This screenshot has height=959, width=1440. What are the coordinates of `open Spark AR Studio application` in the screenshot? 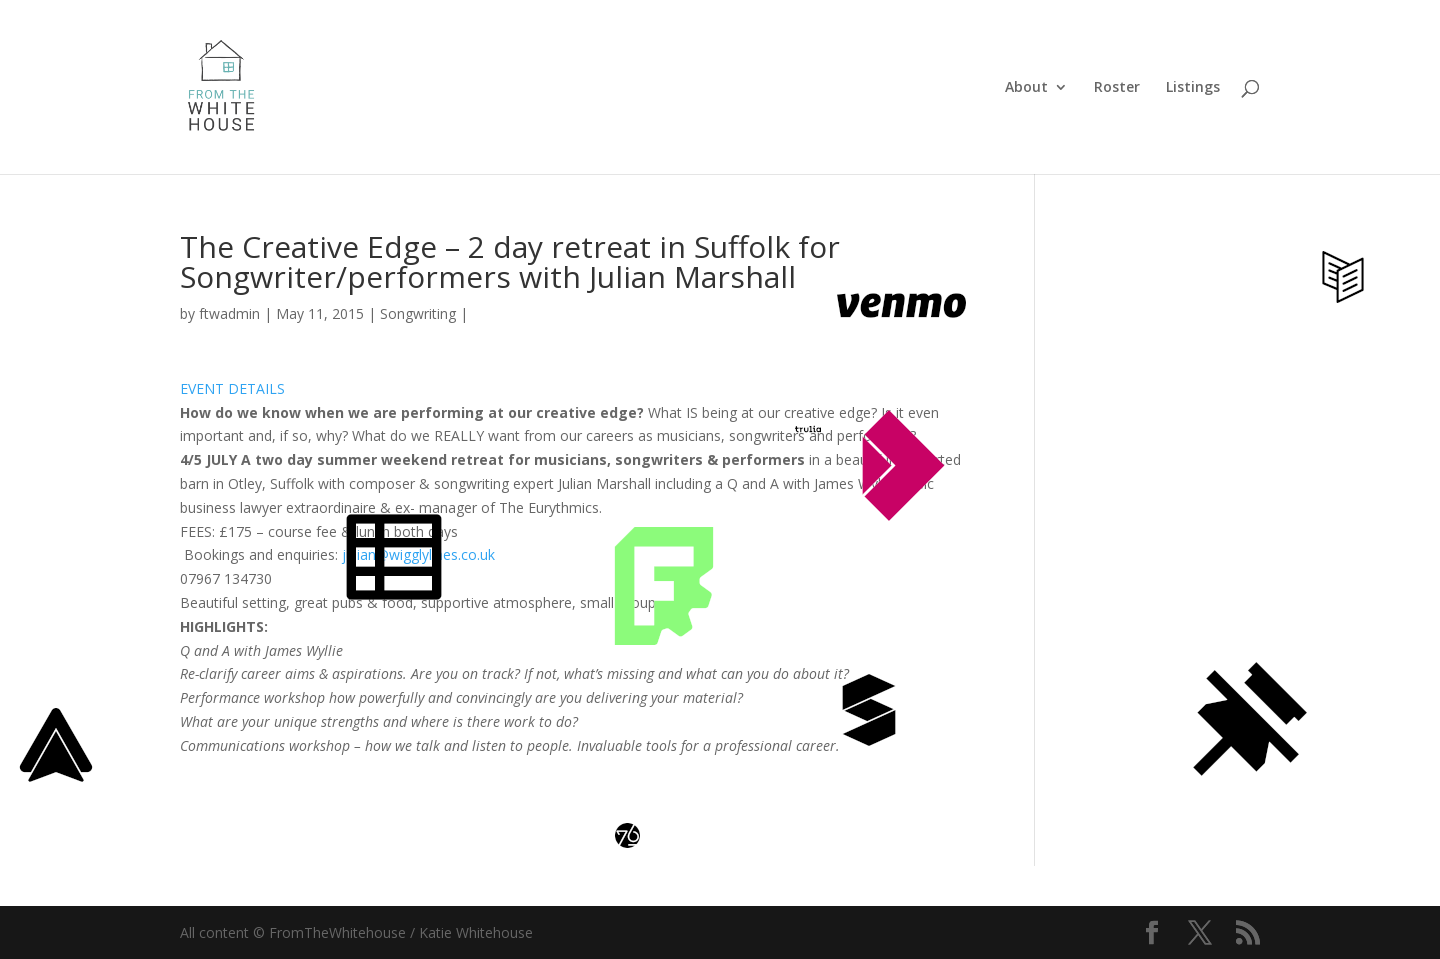 It's located at (869, 710).